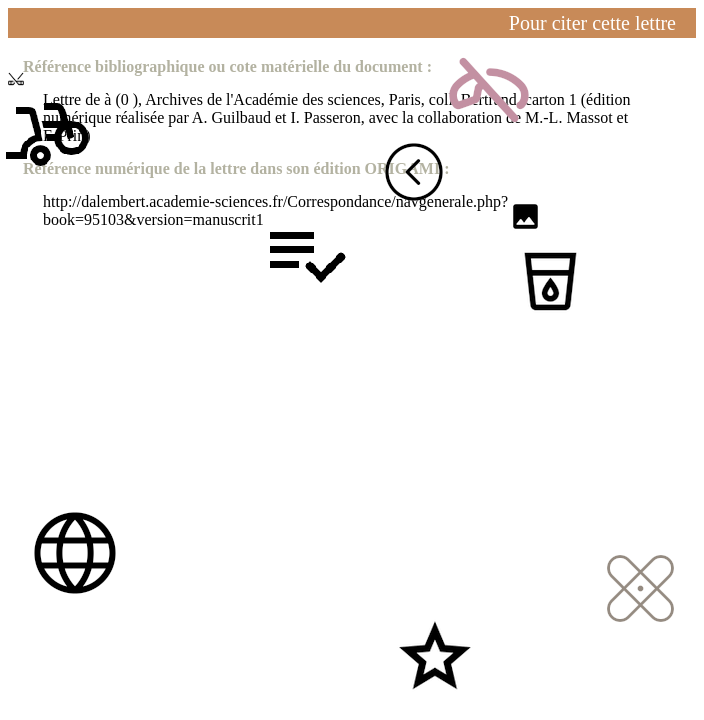 This screenshot has width=704, height=720. Describe the element at coordinates (306, 253) in the screenshot. I see `item successfully added to playlist` at that location.